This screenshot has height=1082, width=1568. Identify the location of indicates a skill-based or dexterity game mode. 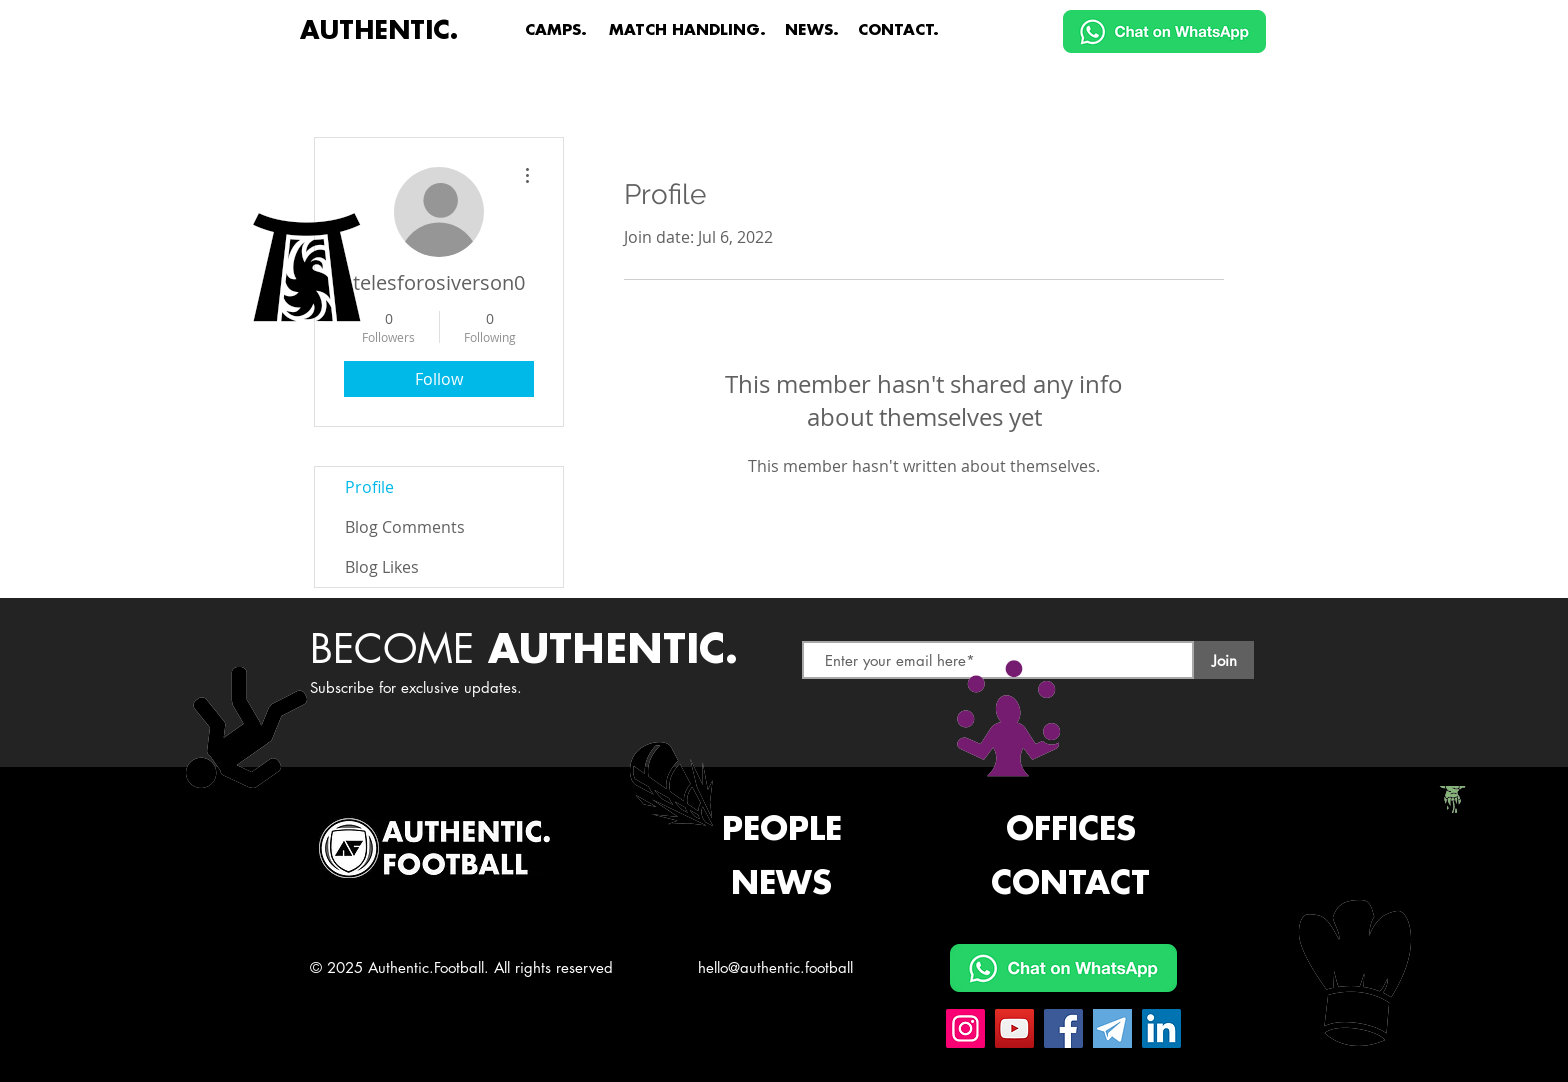
(1007, 718).